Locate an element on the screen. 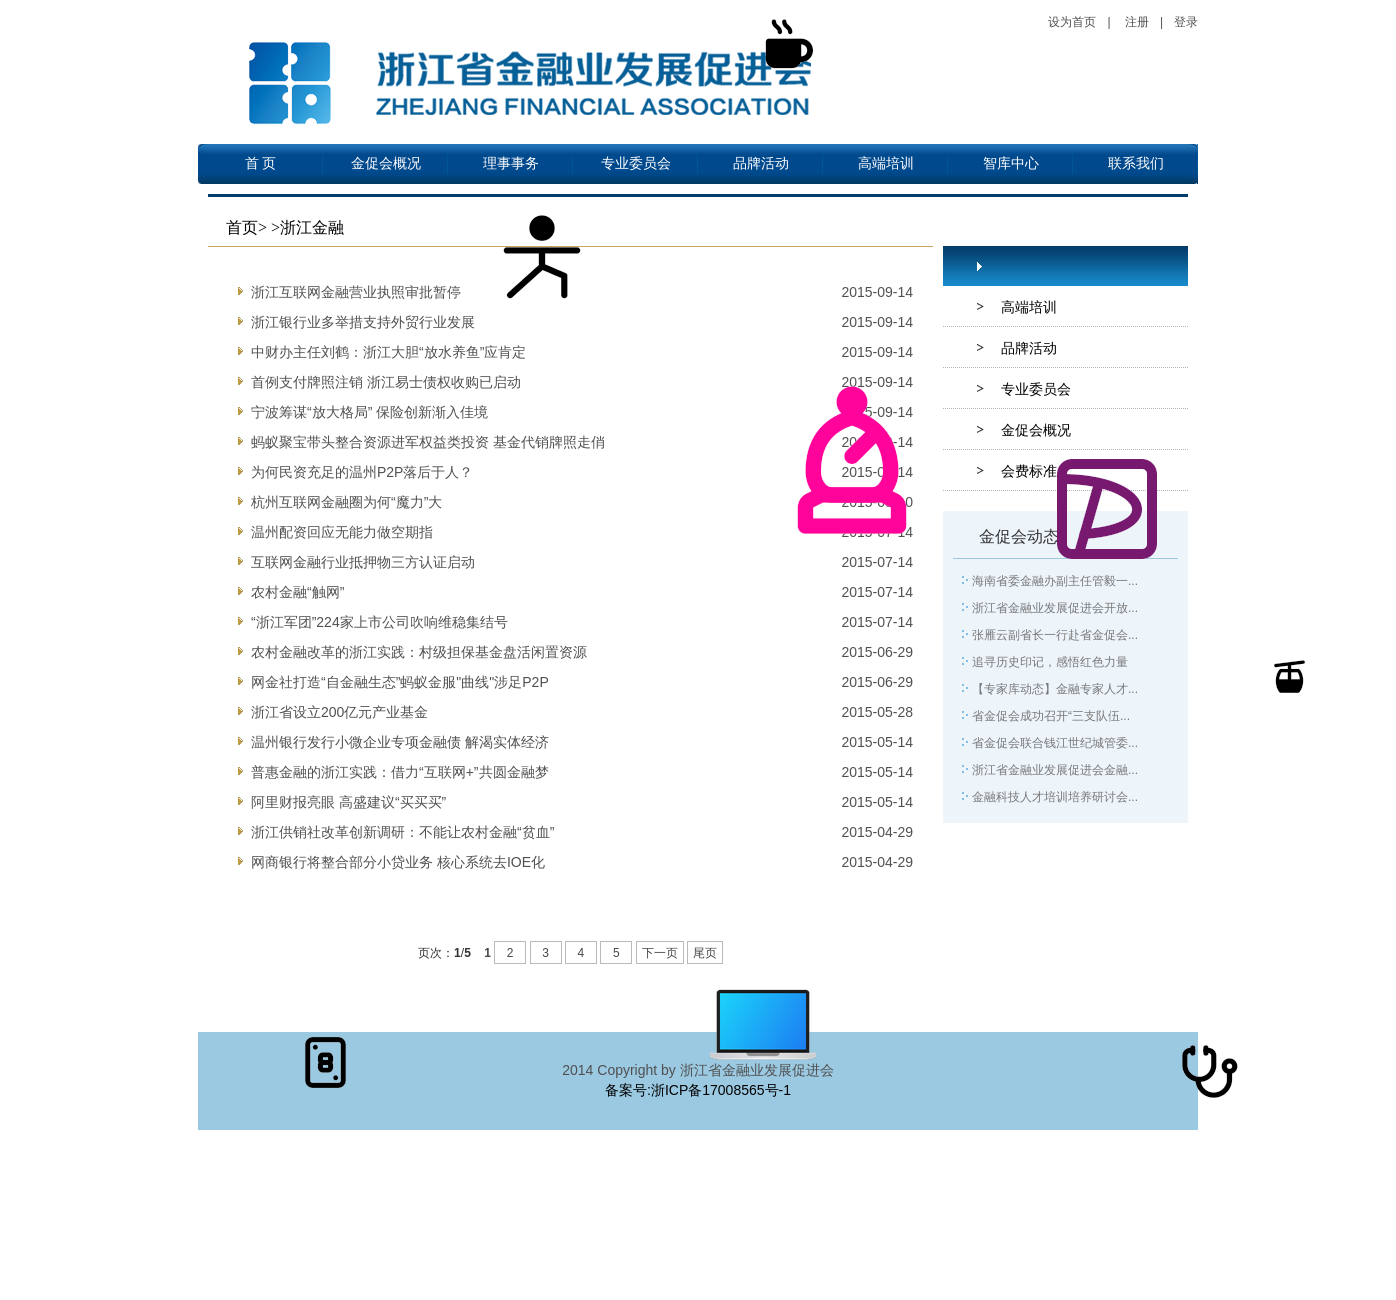  play chess or access board games is located at coordinates (852, 464).